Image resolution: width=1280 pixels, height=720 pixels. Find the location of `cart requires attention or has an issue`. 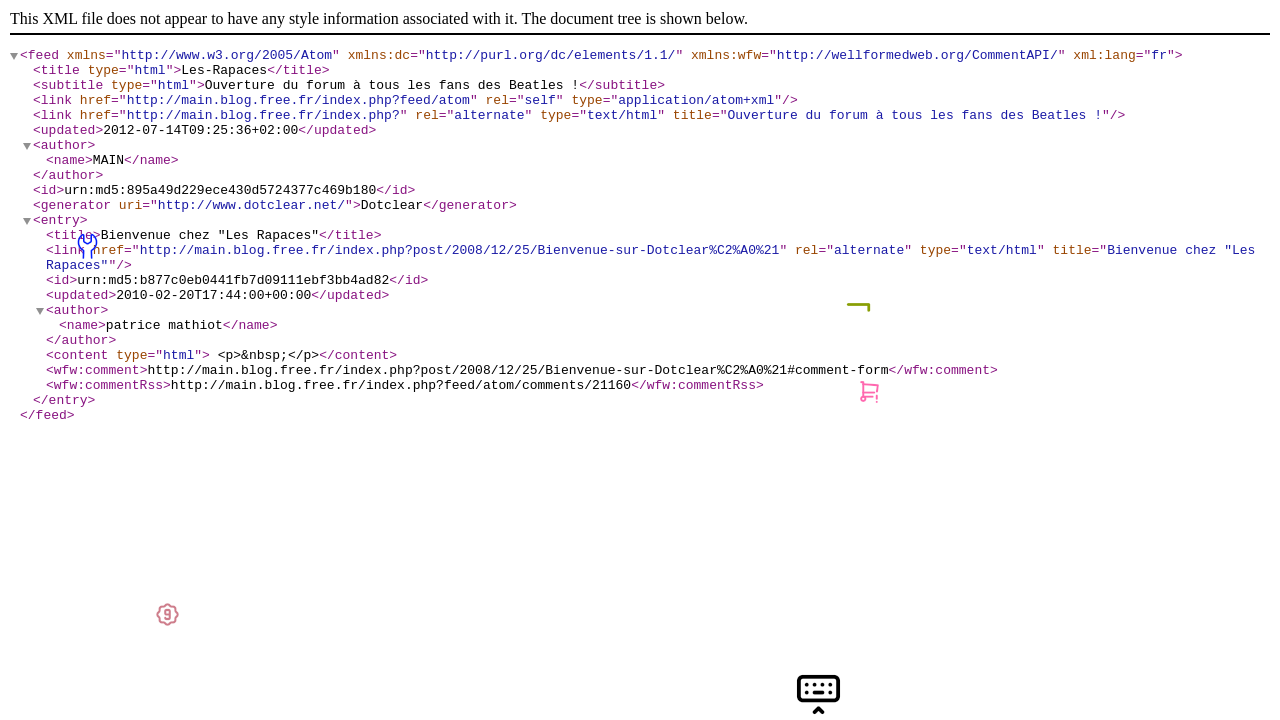

cart requires attention or has an issue is located at coordinates (869, 391).